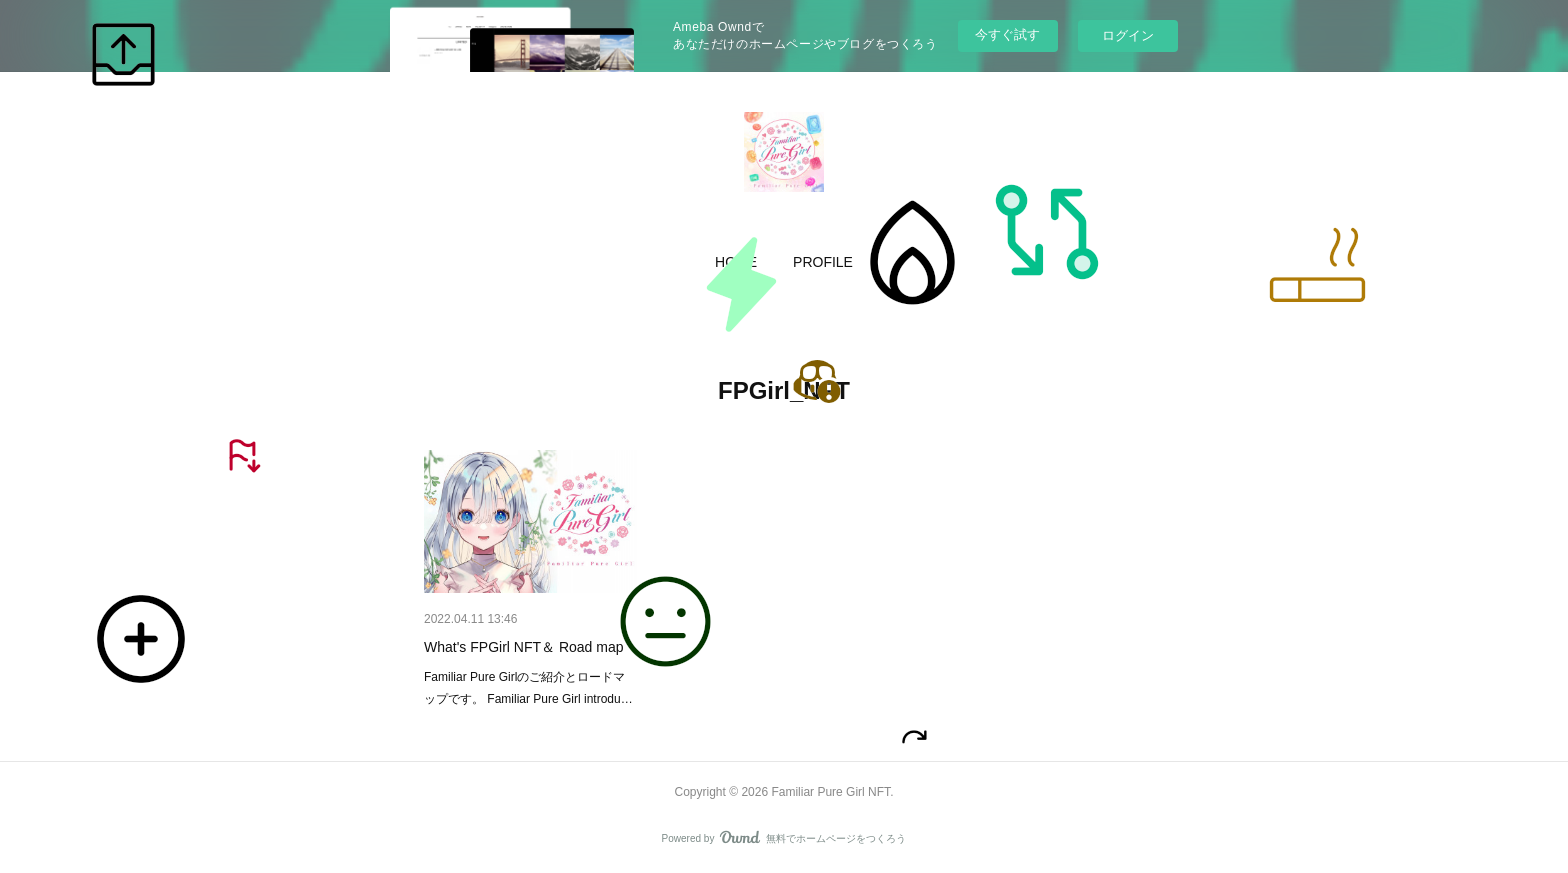  Describe the element at coordinates (1317, 275) in the screenshot. I see `indicates a designated smoking area` at that location.